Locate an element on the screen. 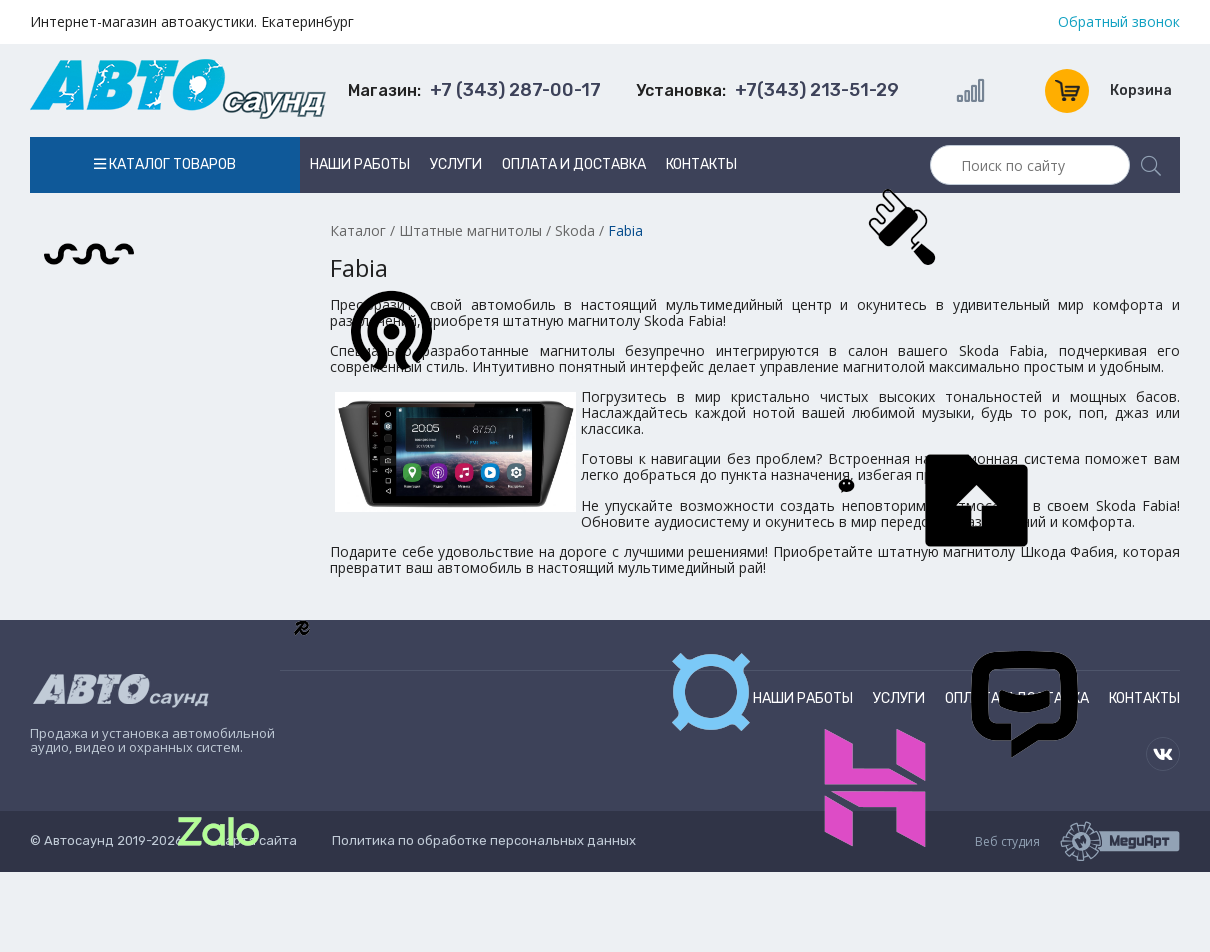  renovate dependency automation service is located at coordinates (902, 227).